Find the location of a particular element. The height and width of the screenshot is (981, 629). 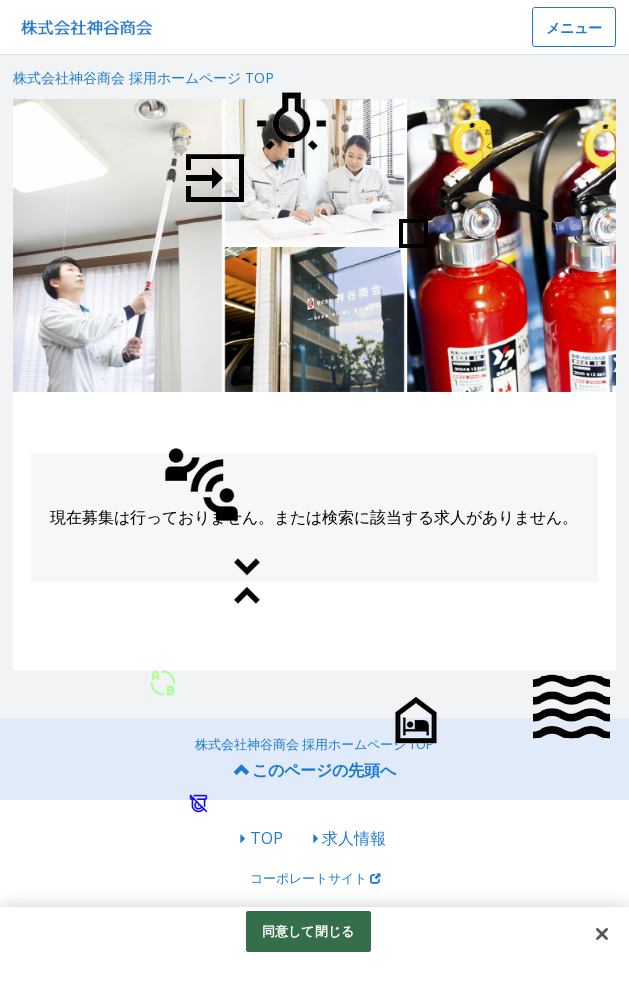

crop image to square aspect ratio is located at coordinates (413, 233).